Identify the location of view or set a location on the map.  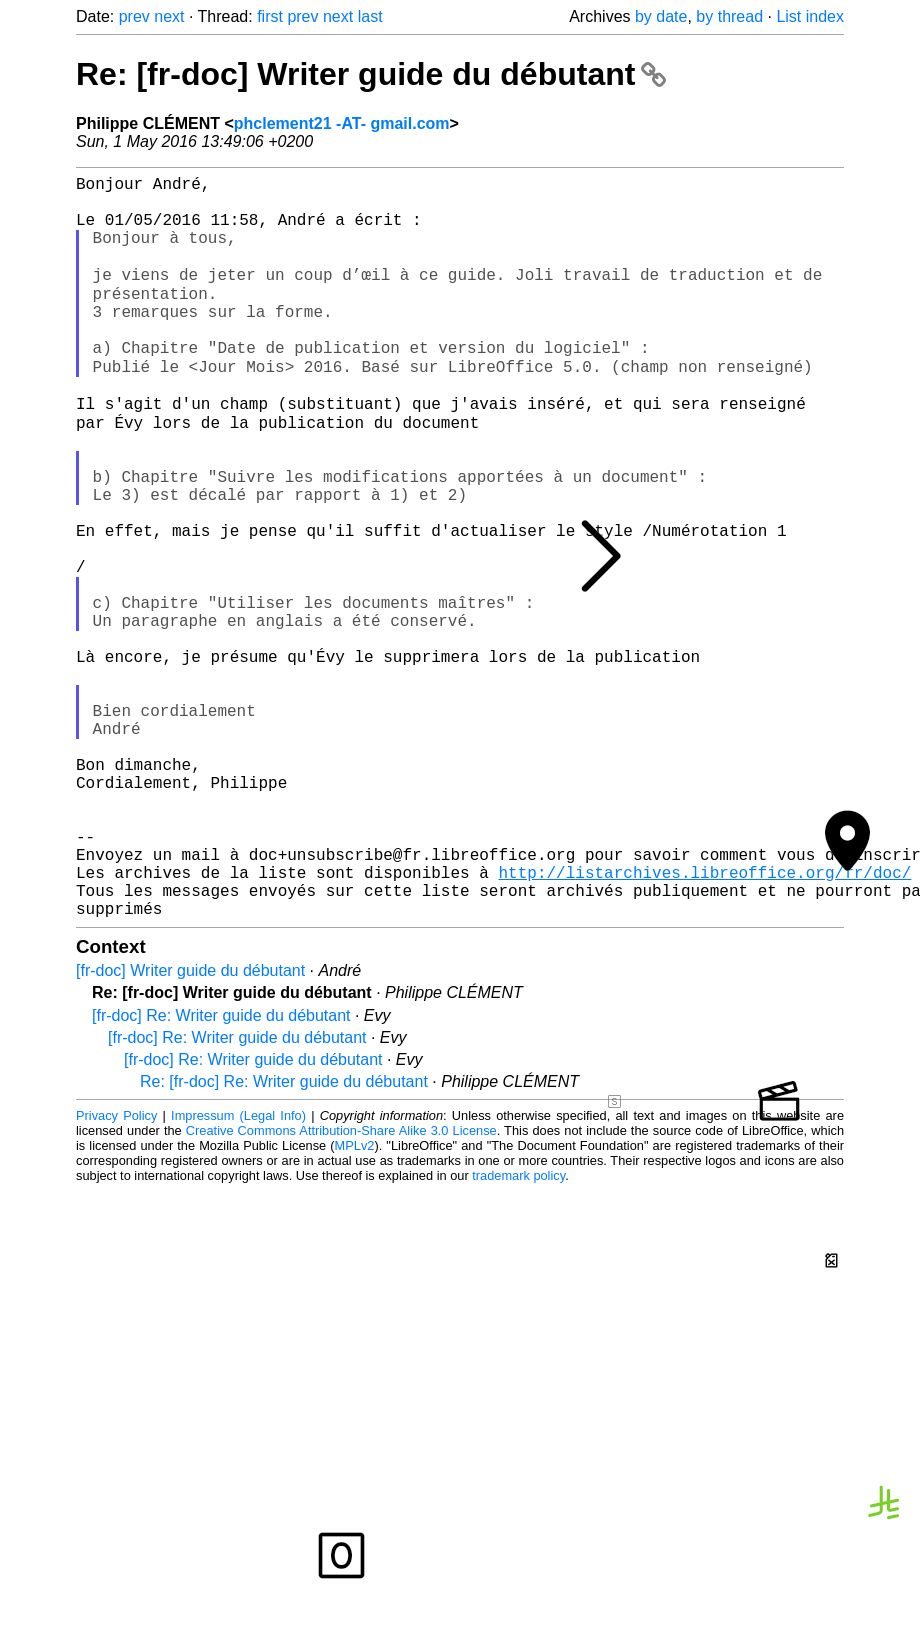
(847, 840).